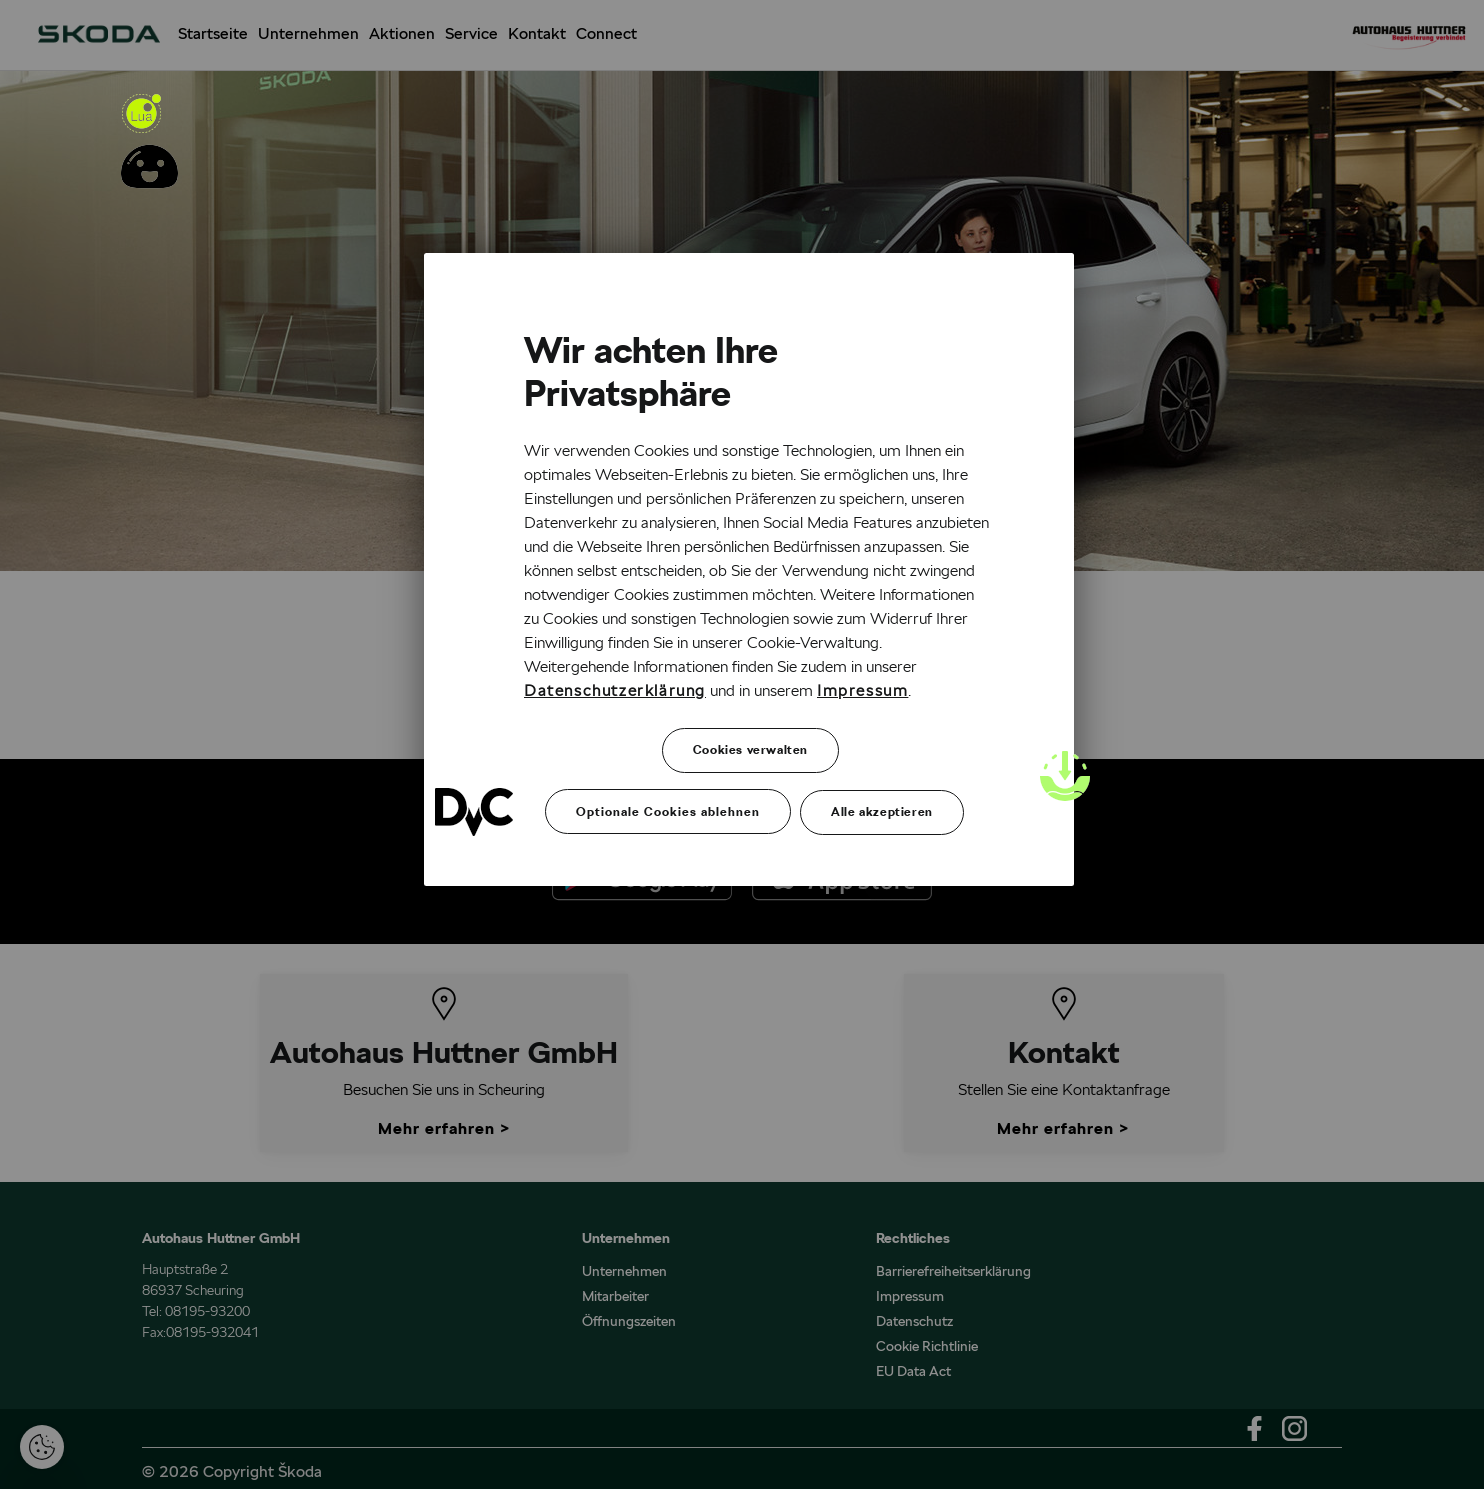 The width and height of the screenshot is (1484, 1489). I want to click on lua programming language logo, so click(141, 113).